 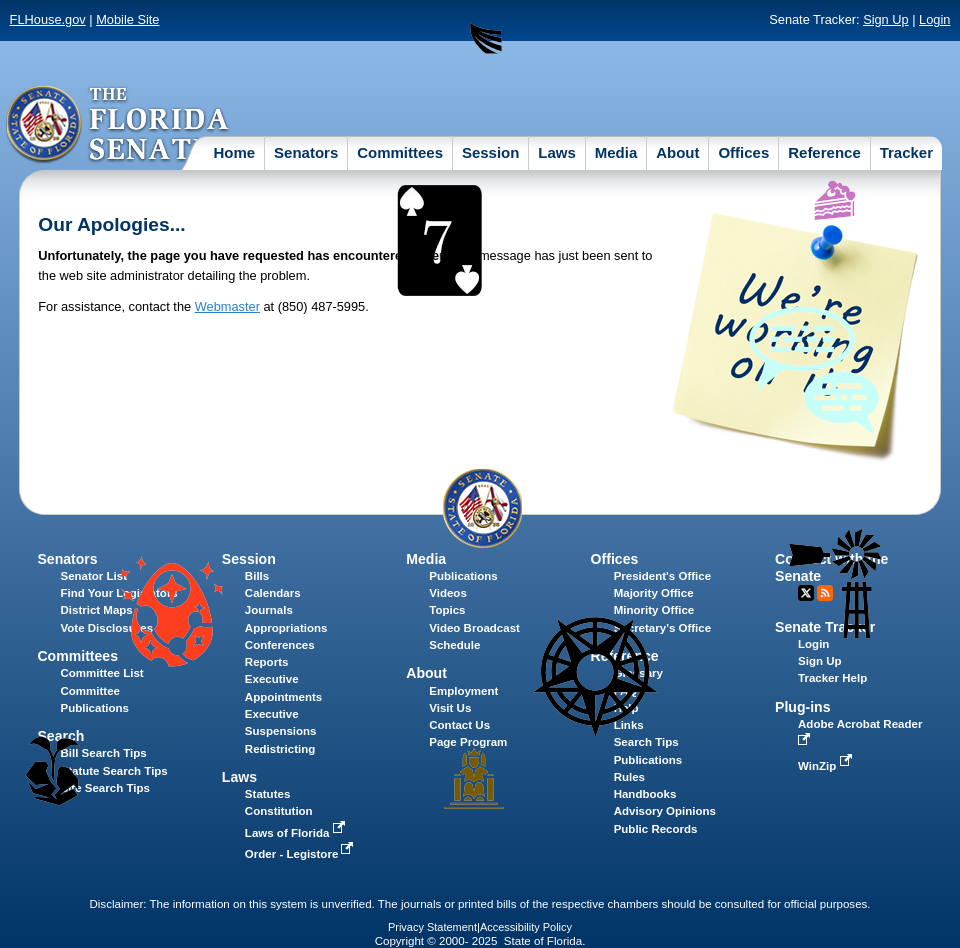 I want to click on view birthday or celebration events, so click(x=835, y=201).